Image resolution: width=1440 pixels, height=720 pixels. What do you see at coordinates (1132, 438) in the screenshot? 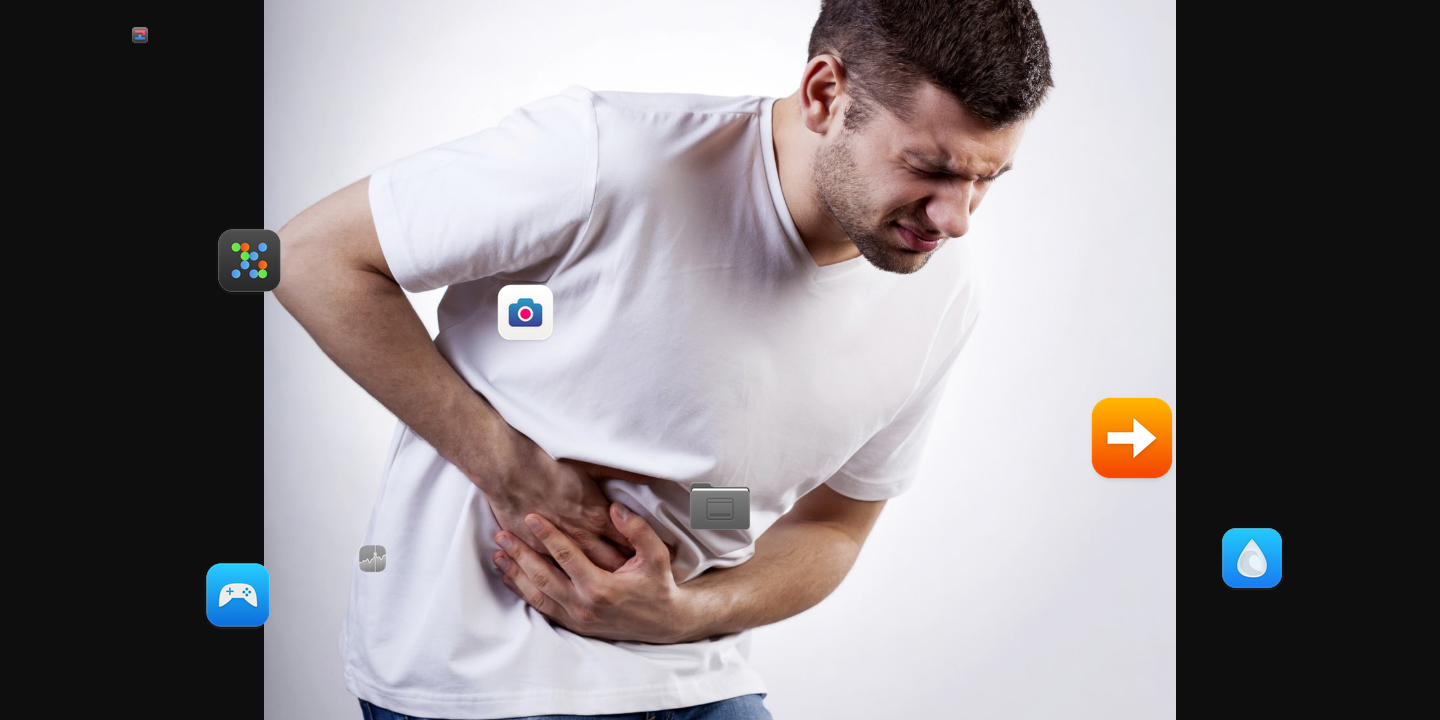
I see `log out of the current account or session` at bounding box center [1132, 438].